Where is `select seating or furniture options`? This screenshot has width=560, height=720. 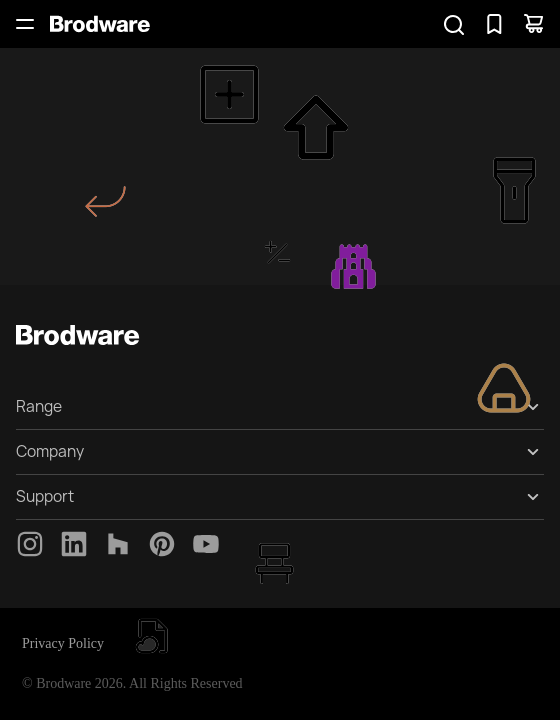
select seating or furniture options is located at coordinates (274, 563).